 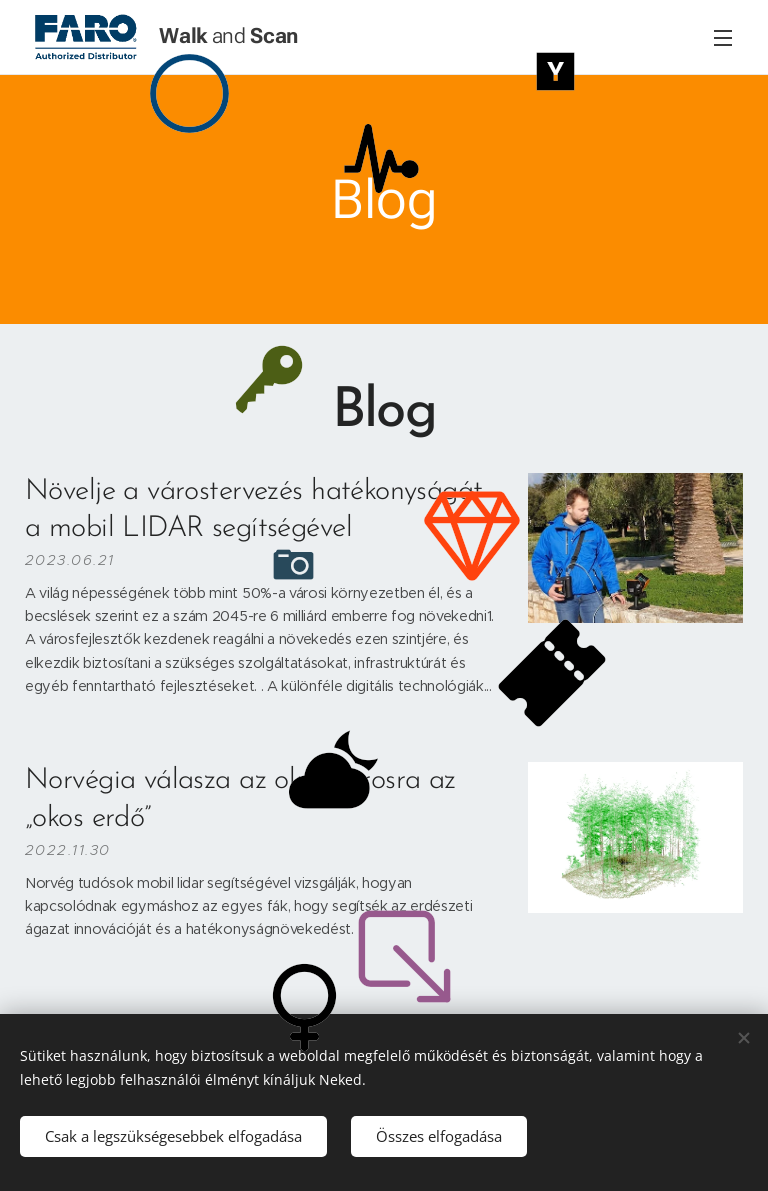 I want to click on view your tickets or passes, so click(x=552, y=673).